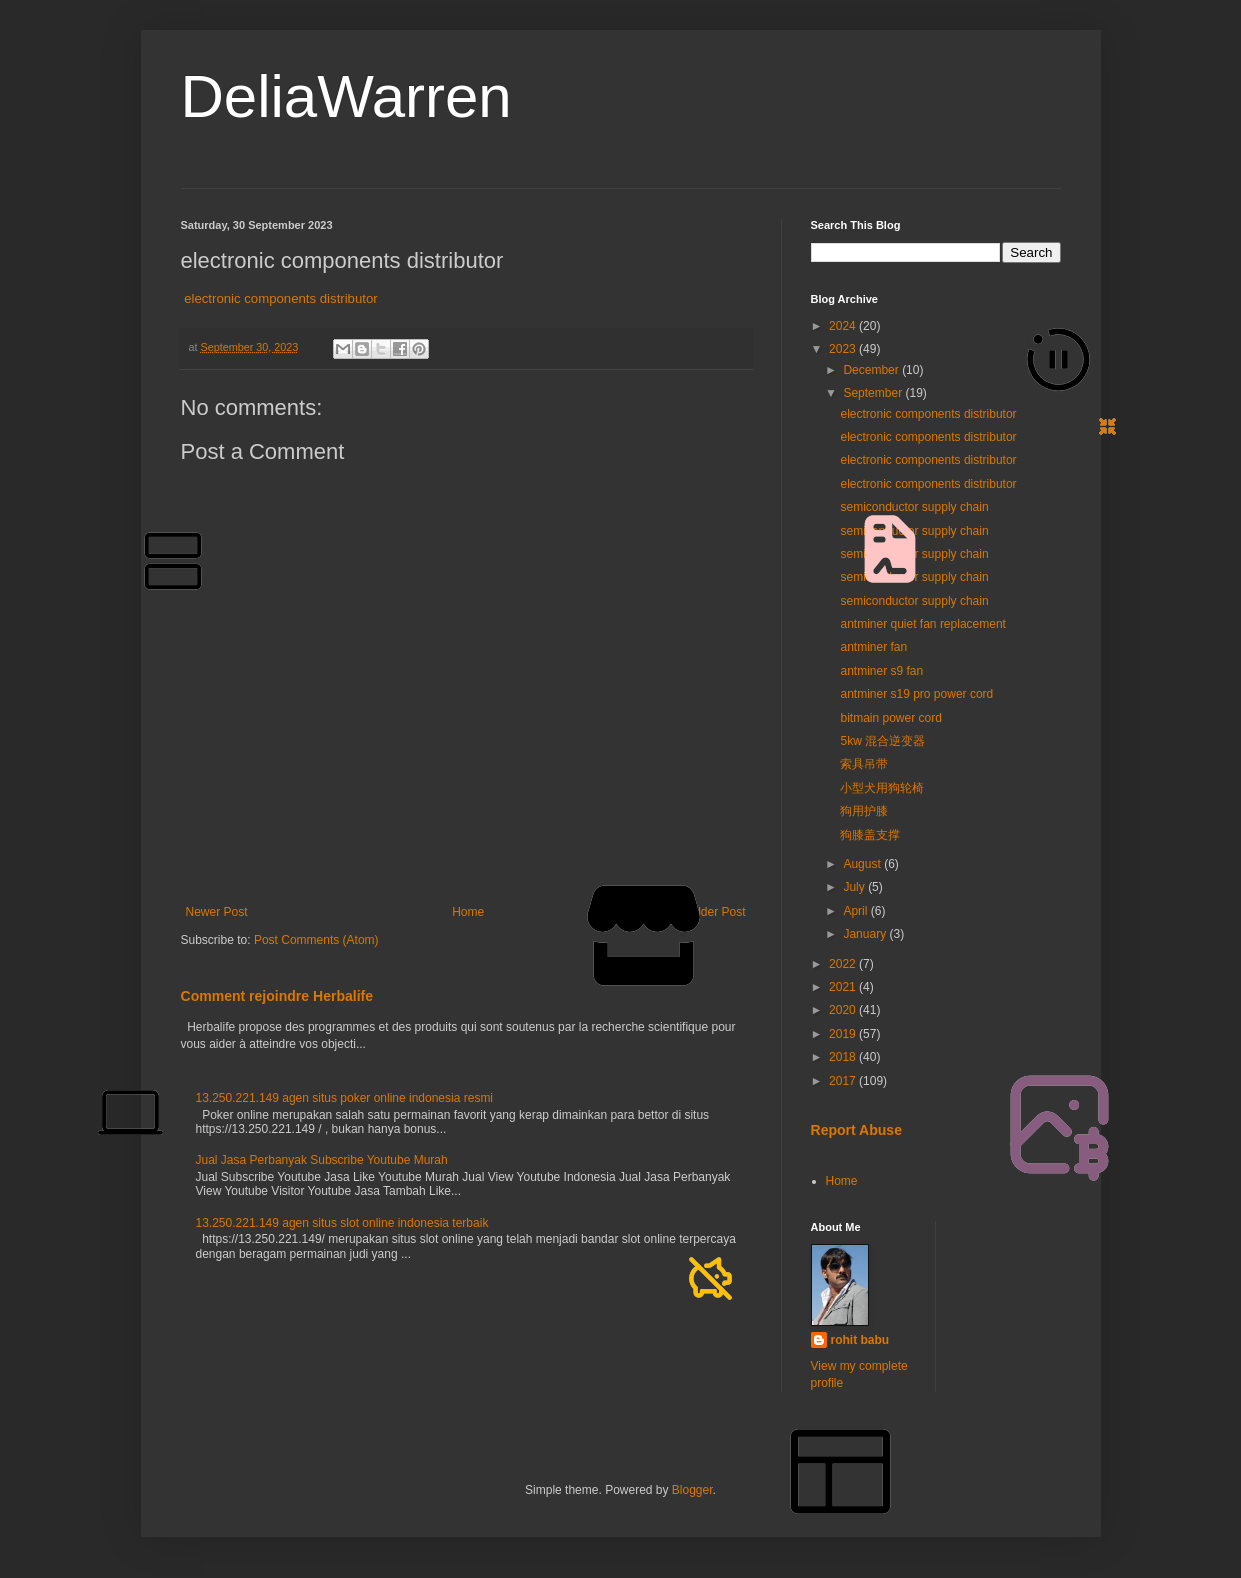  I want to click on view or sign a contract document, so click(890, 549).